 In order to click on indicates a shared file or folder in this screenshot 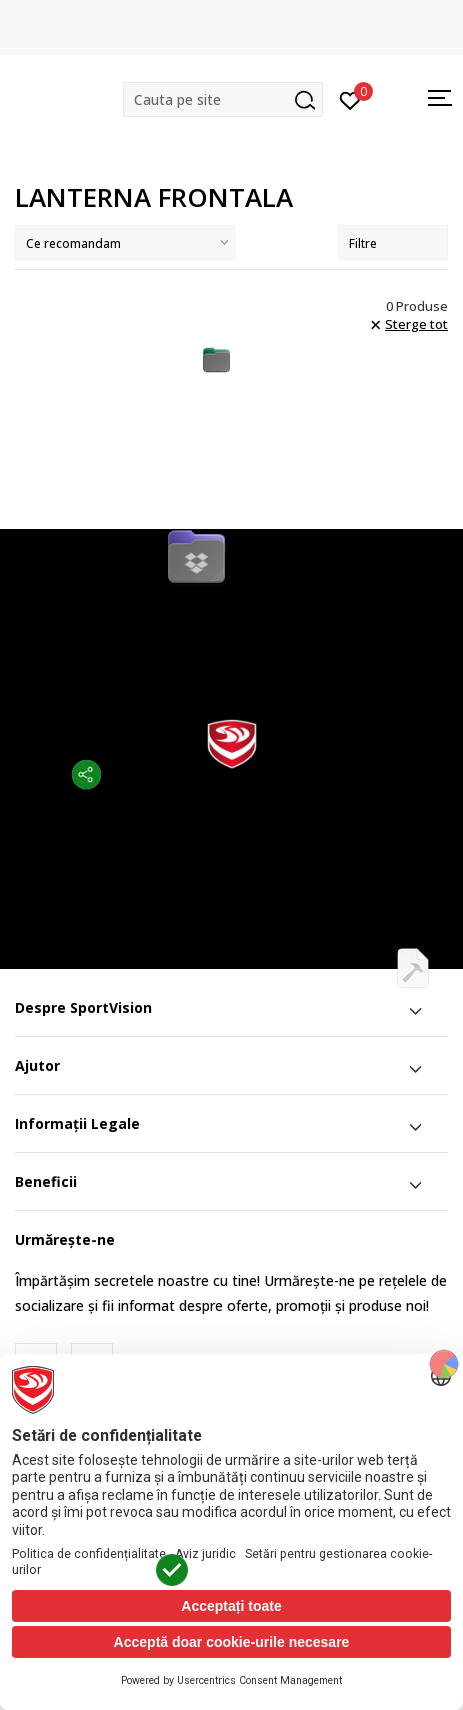, I will do `click(86, 774)`.